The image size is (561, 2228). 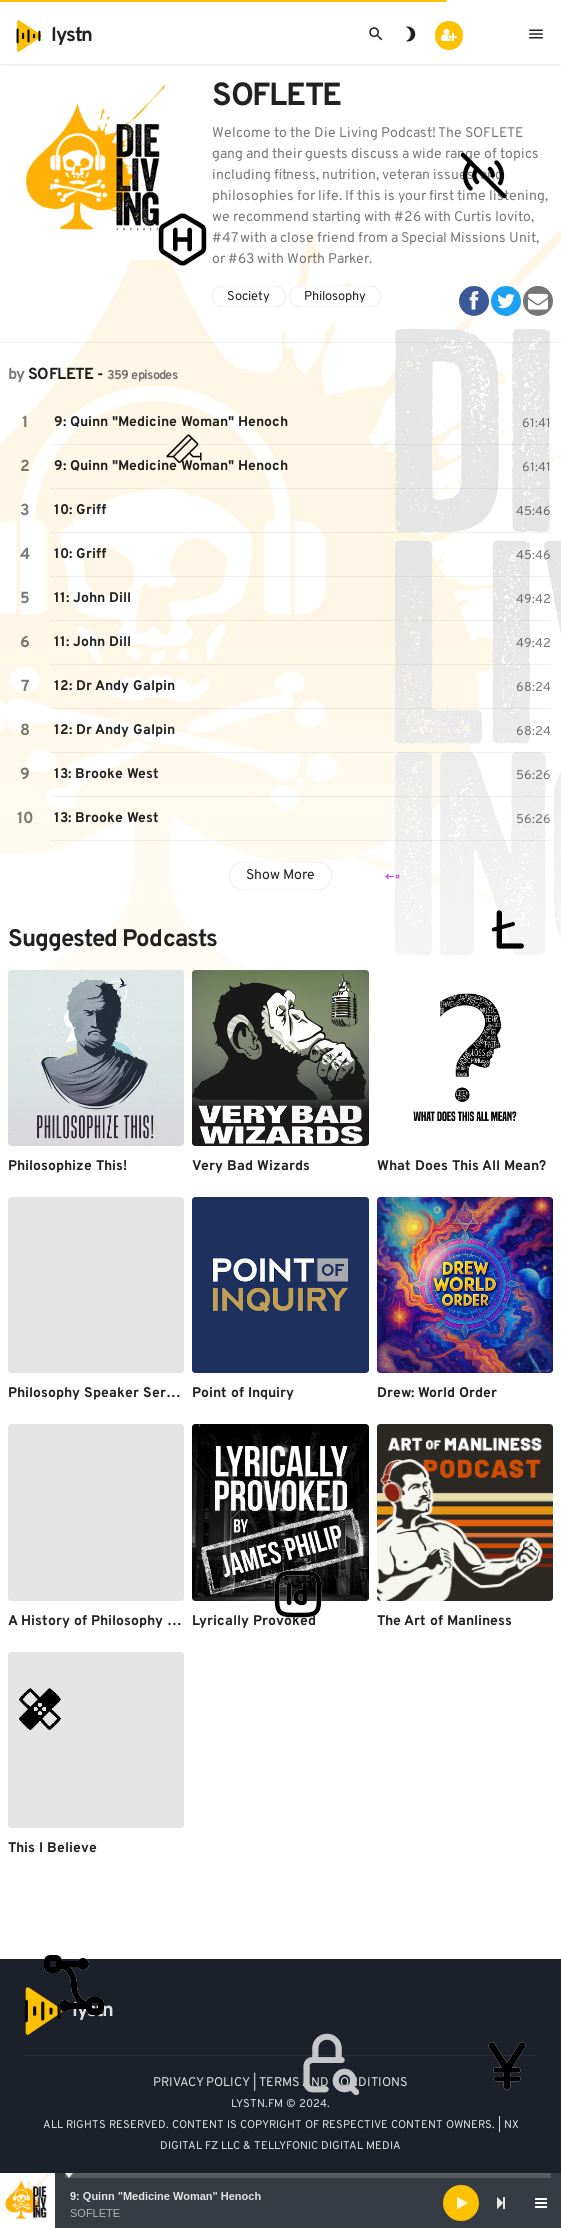 What do you see at coordinates (327, 2063) in the screenshot?
I see `search for locked or encrypted files` at bounding box center [327, 2063].